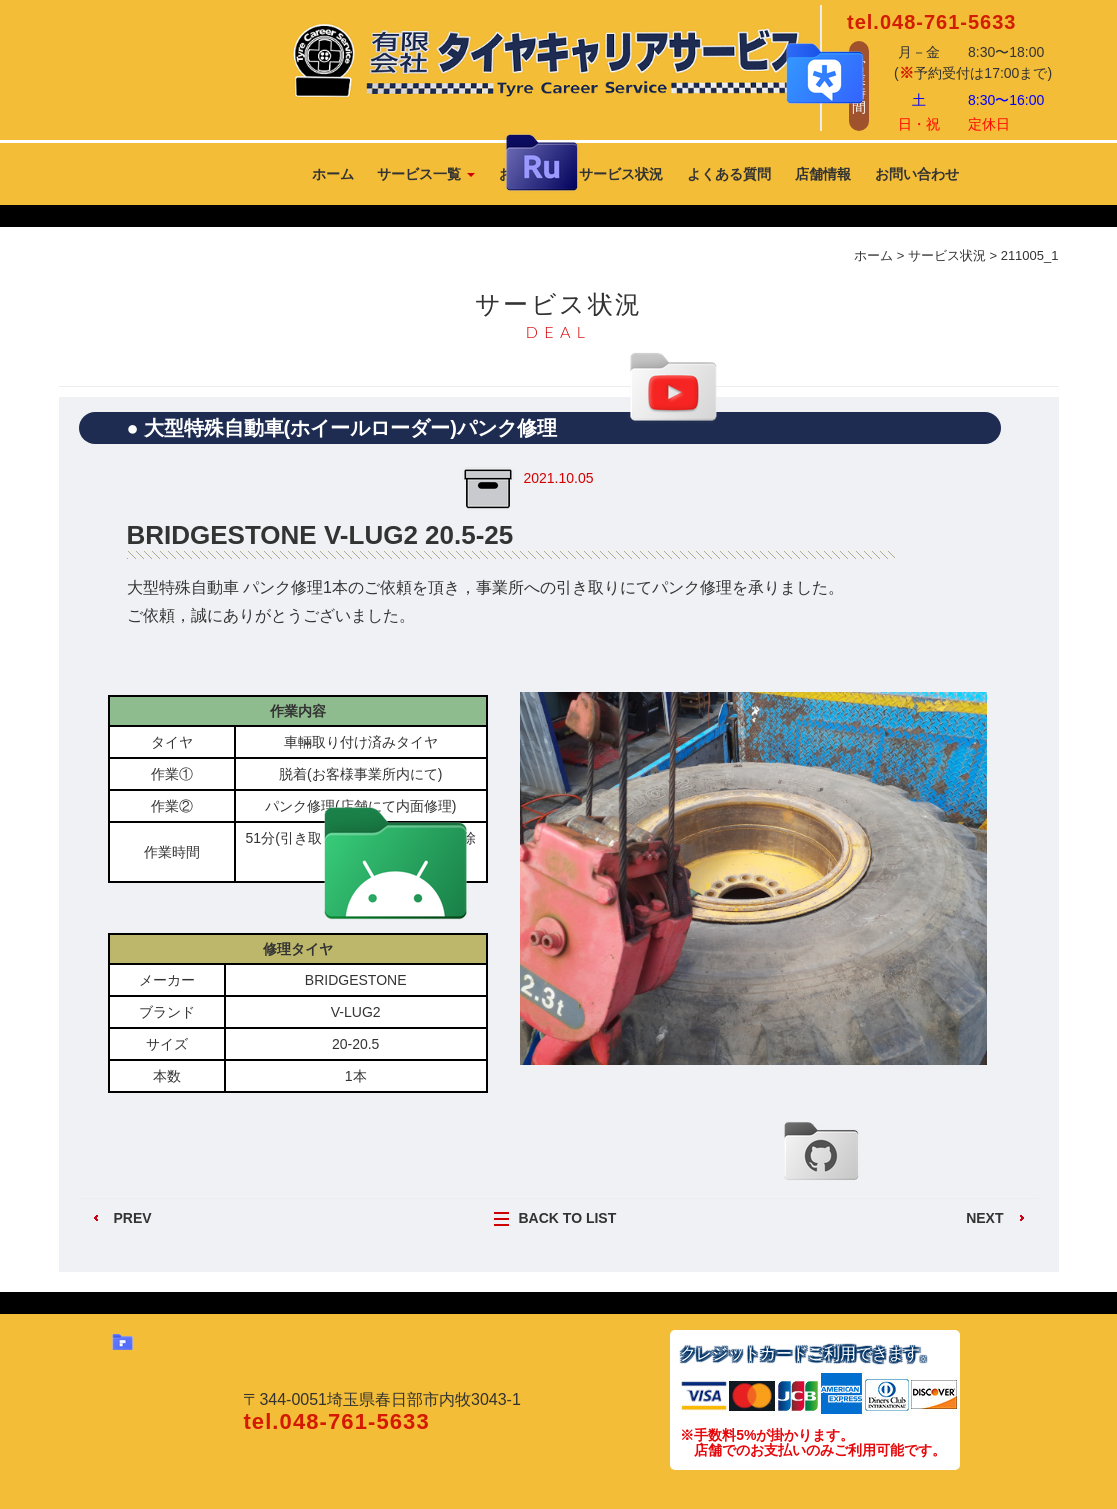 This screenshot has height=1509, width=1117. What do you see at coordinates (488, 488) in the screenshot?
I see `access archived emails` at bounding box center [488, 488].